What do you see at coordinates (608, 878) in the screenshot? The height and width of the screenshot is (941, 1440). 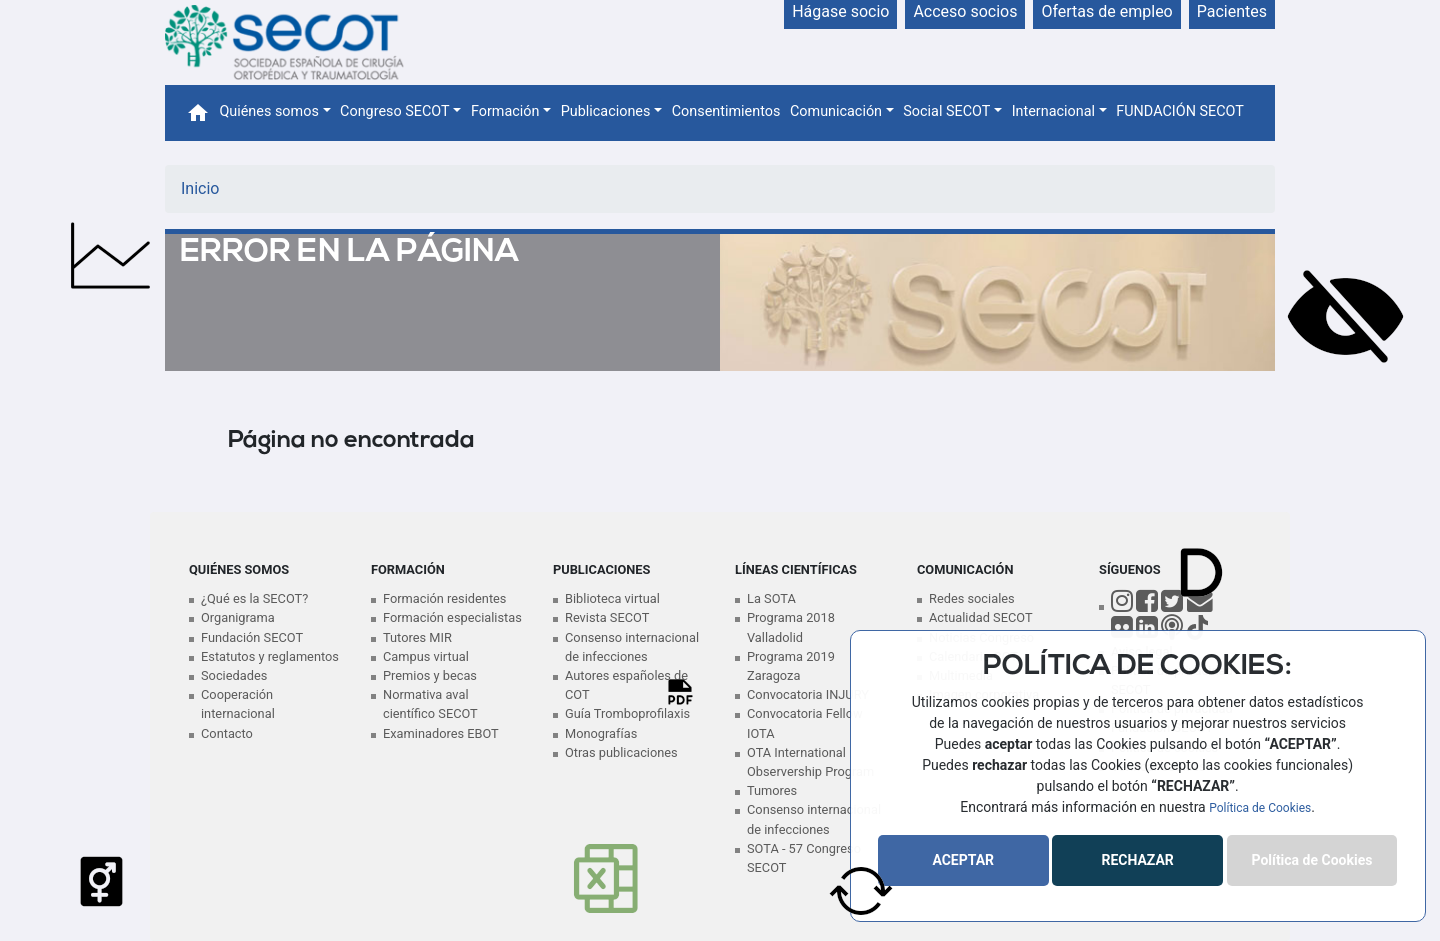 I see `open microsoft excel` at bounding box center [608, 878].